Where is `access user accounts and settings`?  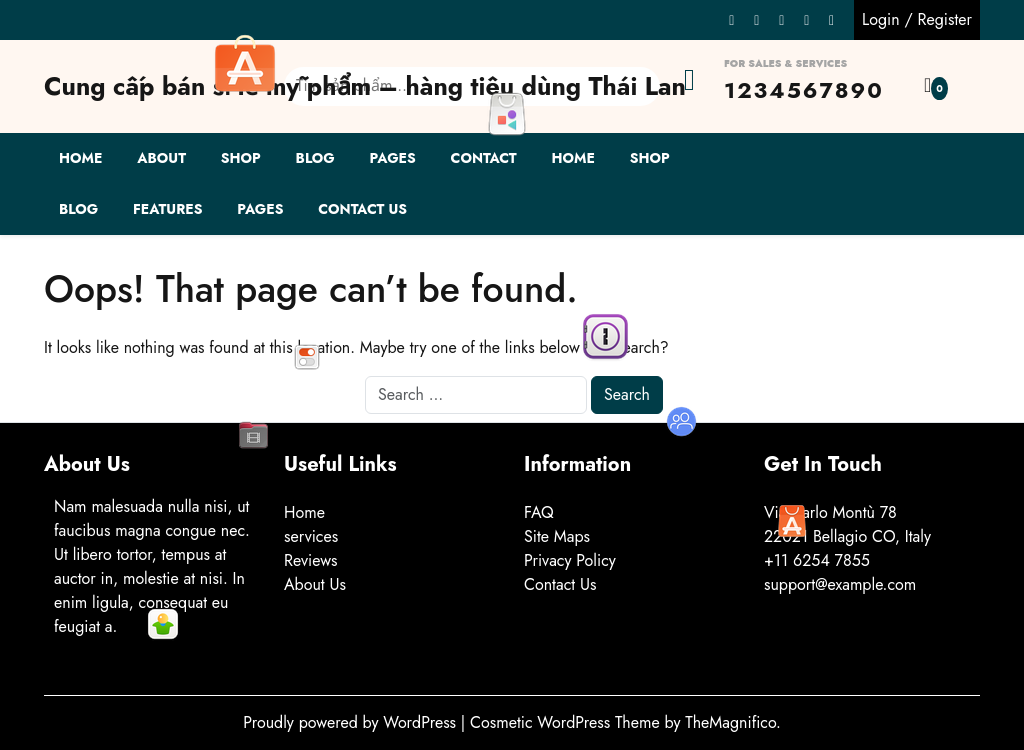
access user accounts and settings is located at coordinates (681, 421).